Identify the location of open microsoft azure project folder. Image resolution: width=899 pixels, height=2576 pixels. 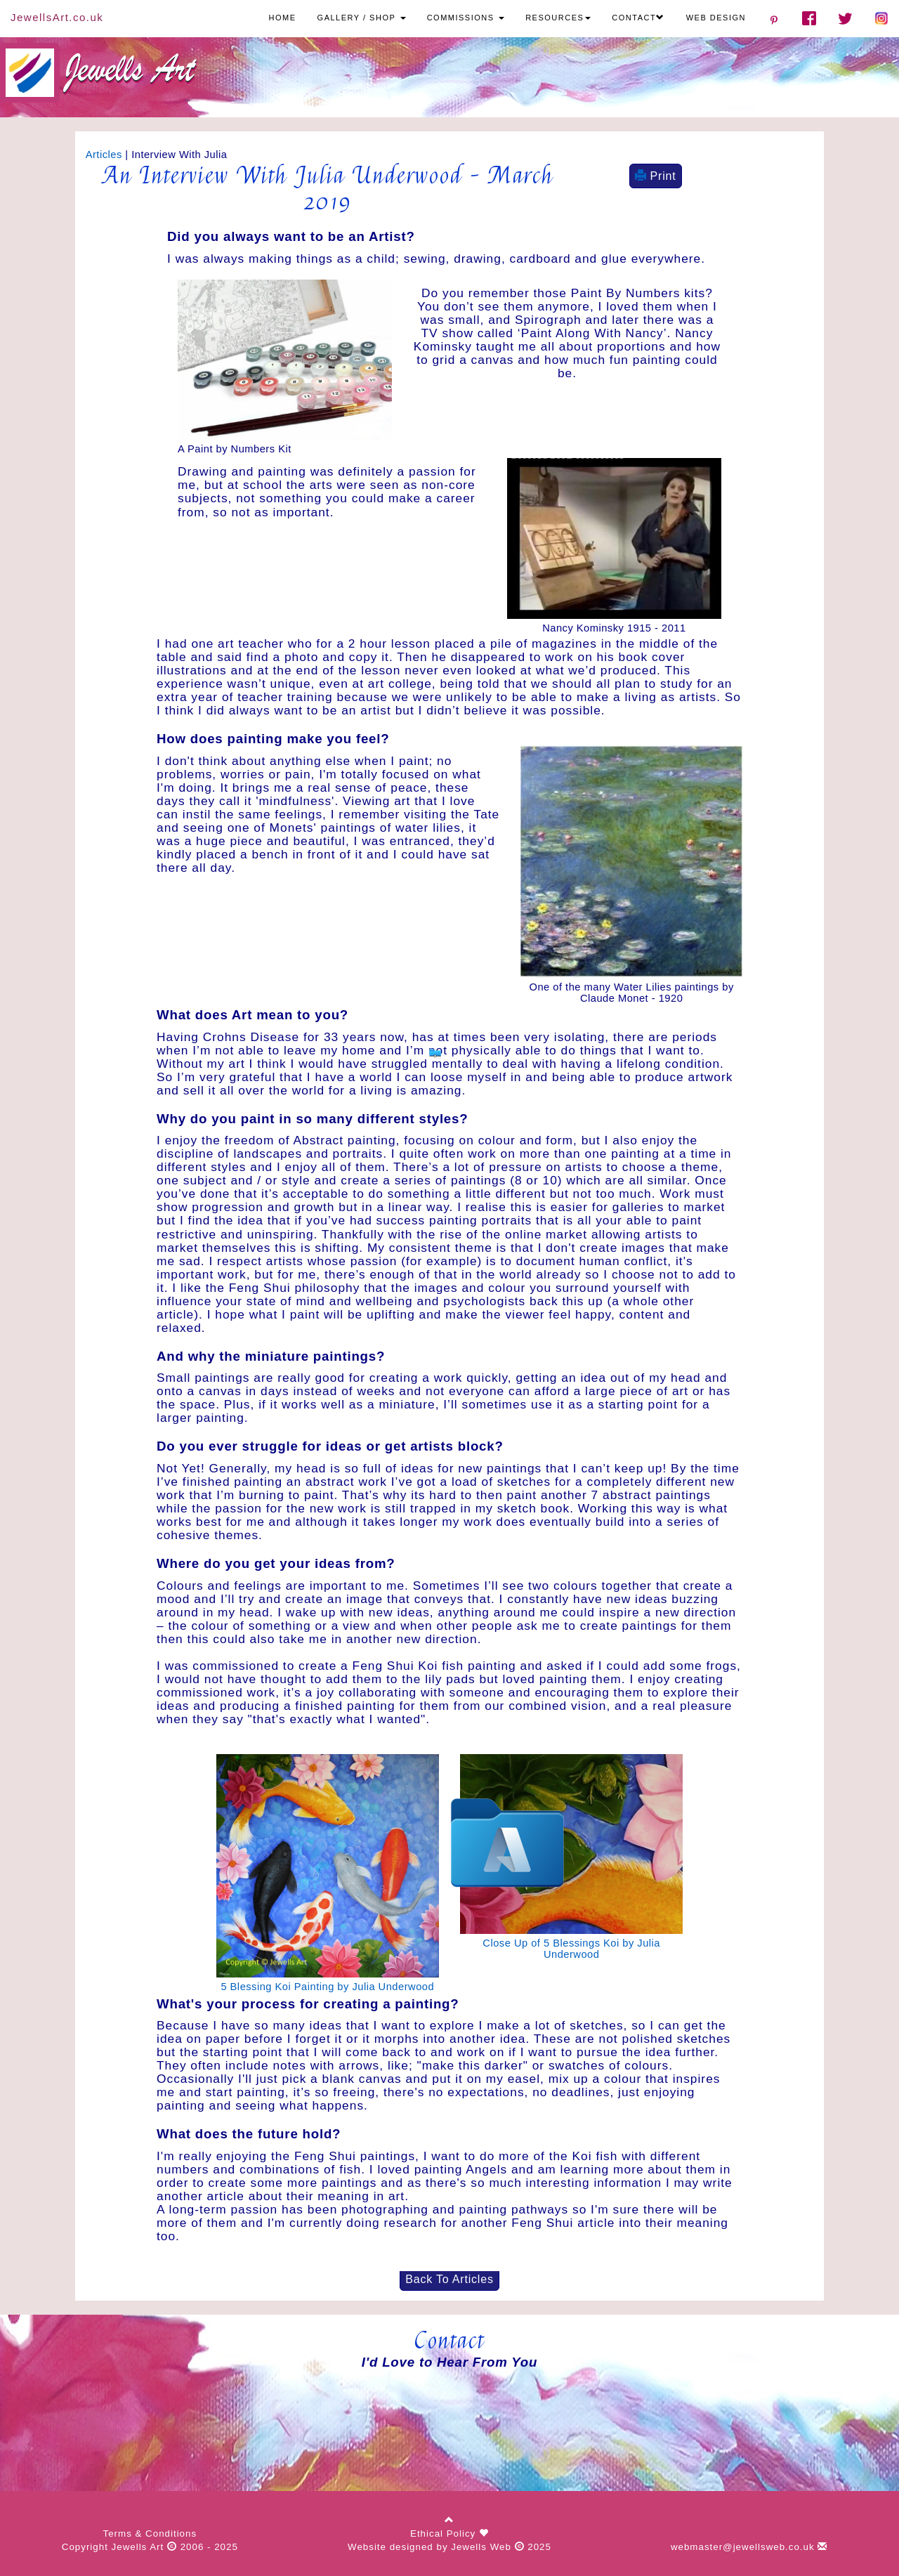
(506, 1845).